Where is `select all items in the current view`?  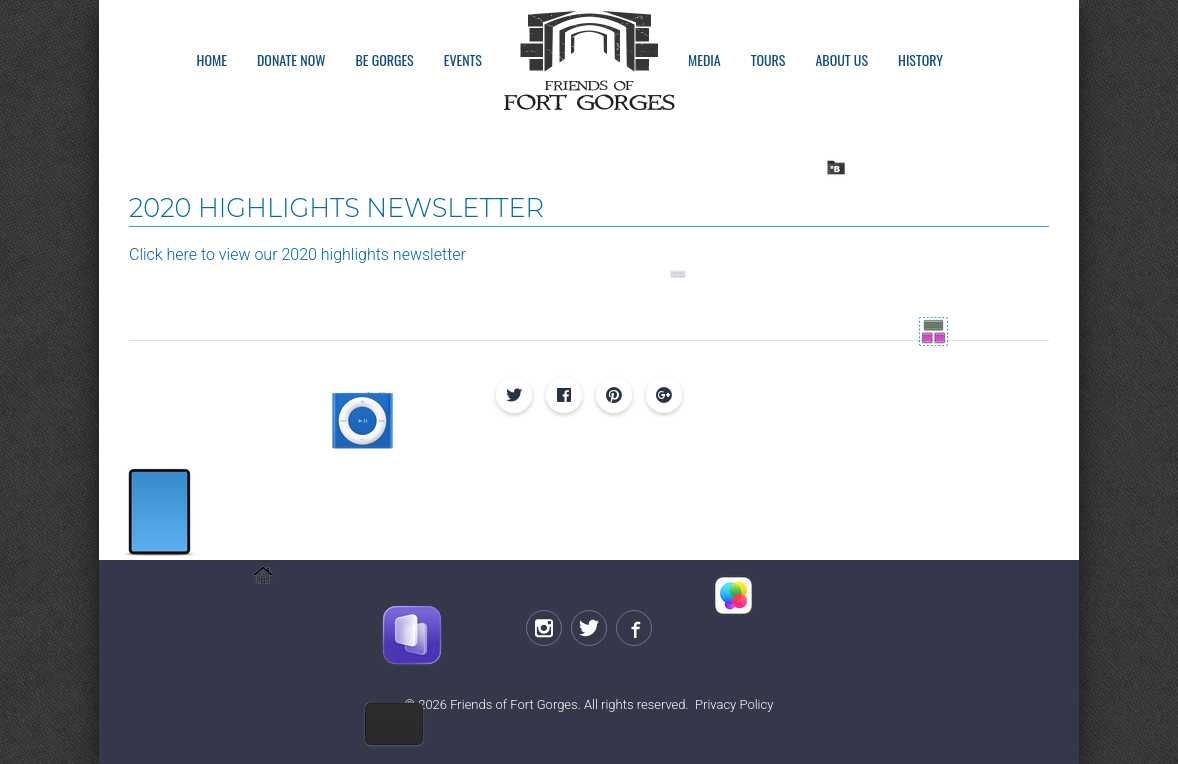 select all items in the current view is located at coordinates (933, 331).